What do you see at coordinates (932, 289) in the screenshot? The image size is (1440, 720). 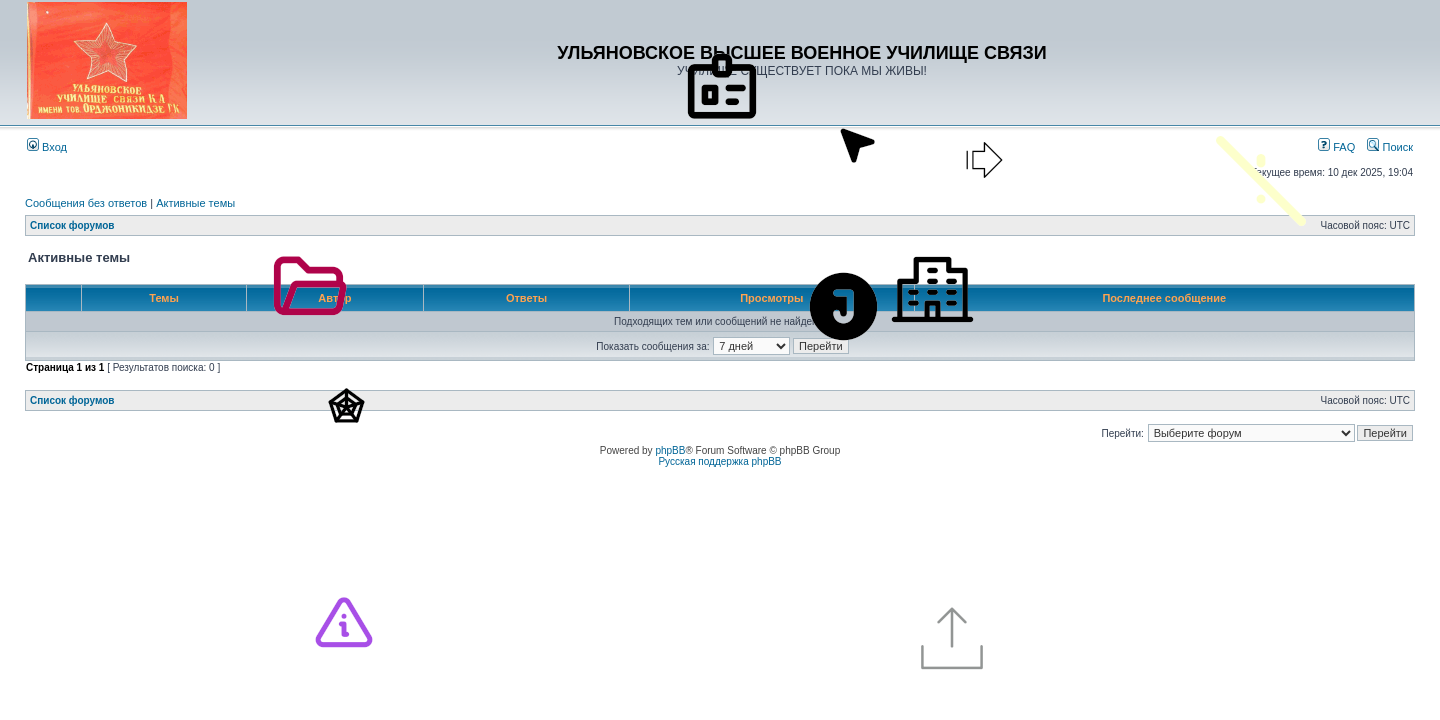 I see `view apartment or residential listings` at bounding box center [932, 289].